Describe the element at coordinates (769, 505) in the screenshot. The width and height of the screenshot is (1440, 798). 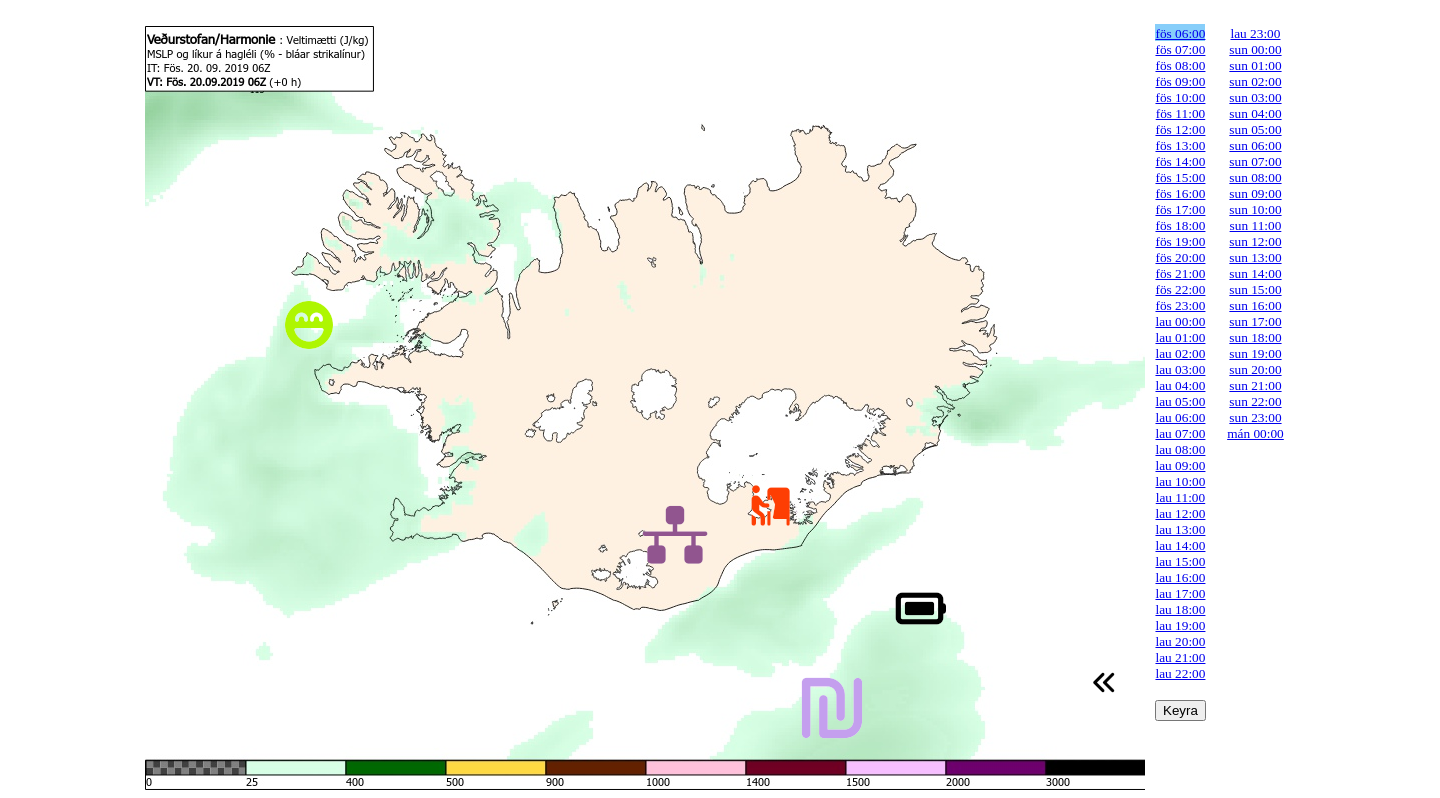
I see `access voting or polling booth` at that location.